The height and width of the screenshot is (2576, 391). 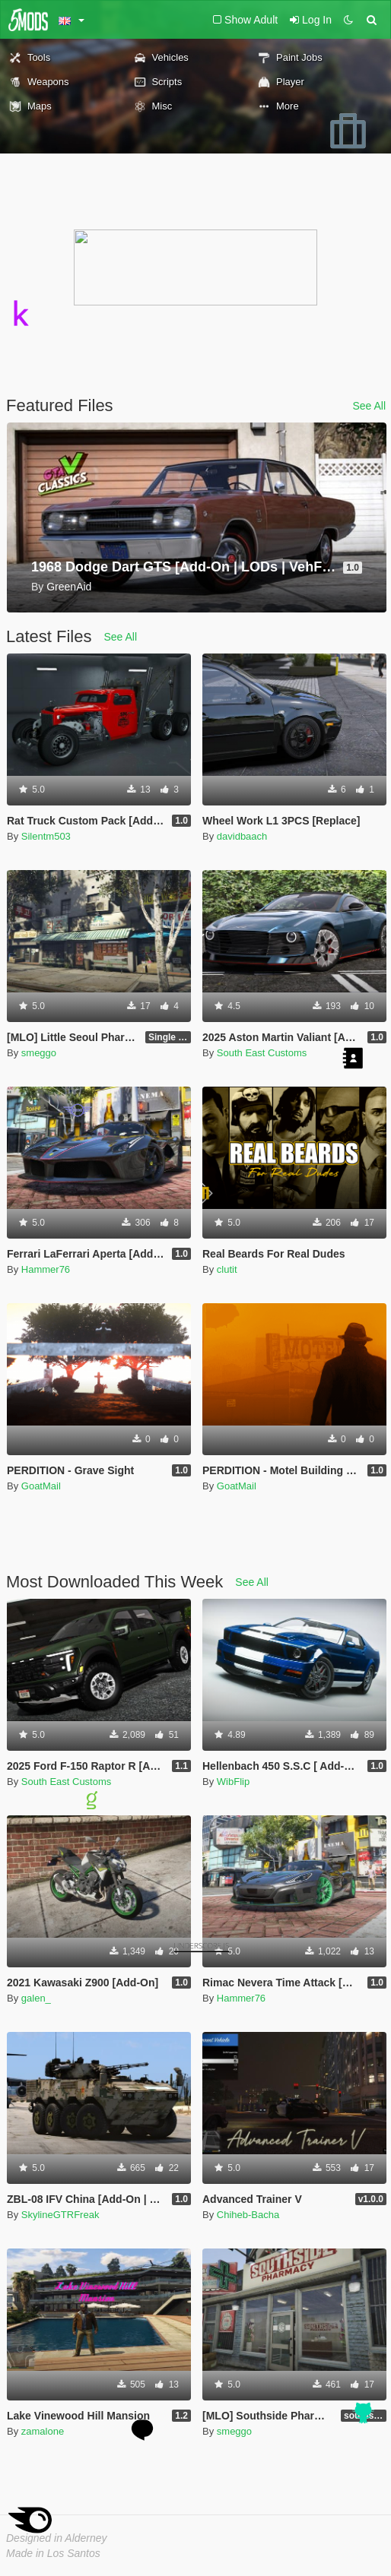 I want to click on link to kaggle profile or account, so click(x=21, y=313).